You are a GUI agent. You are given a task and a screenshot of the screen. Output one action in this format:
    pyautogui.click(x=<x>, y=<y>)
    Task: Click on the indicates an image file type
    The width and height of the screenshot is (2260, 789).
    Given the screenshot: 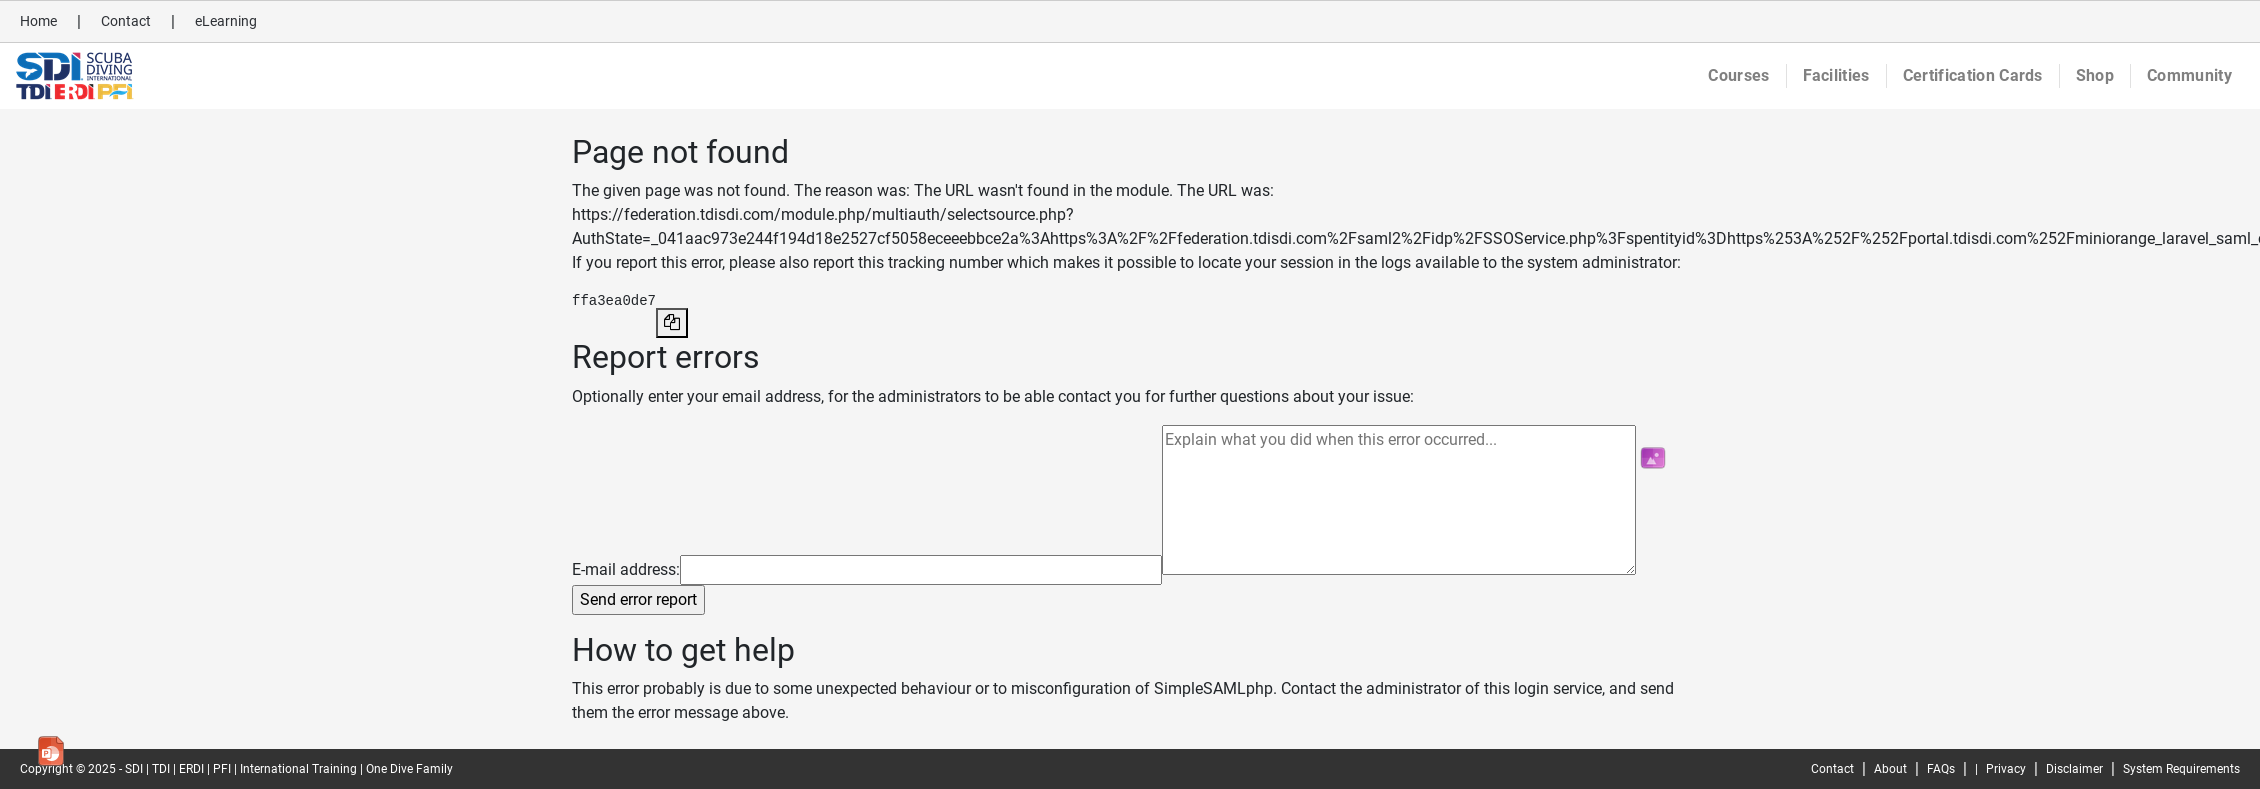 What is the action you would take?
    pyautogui.click(x=1653, y=457)
    